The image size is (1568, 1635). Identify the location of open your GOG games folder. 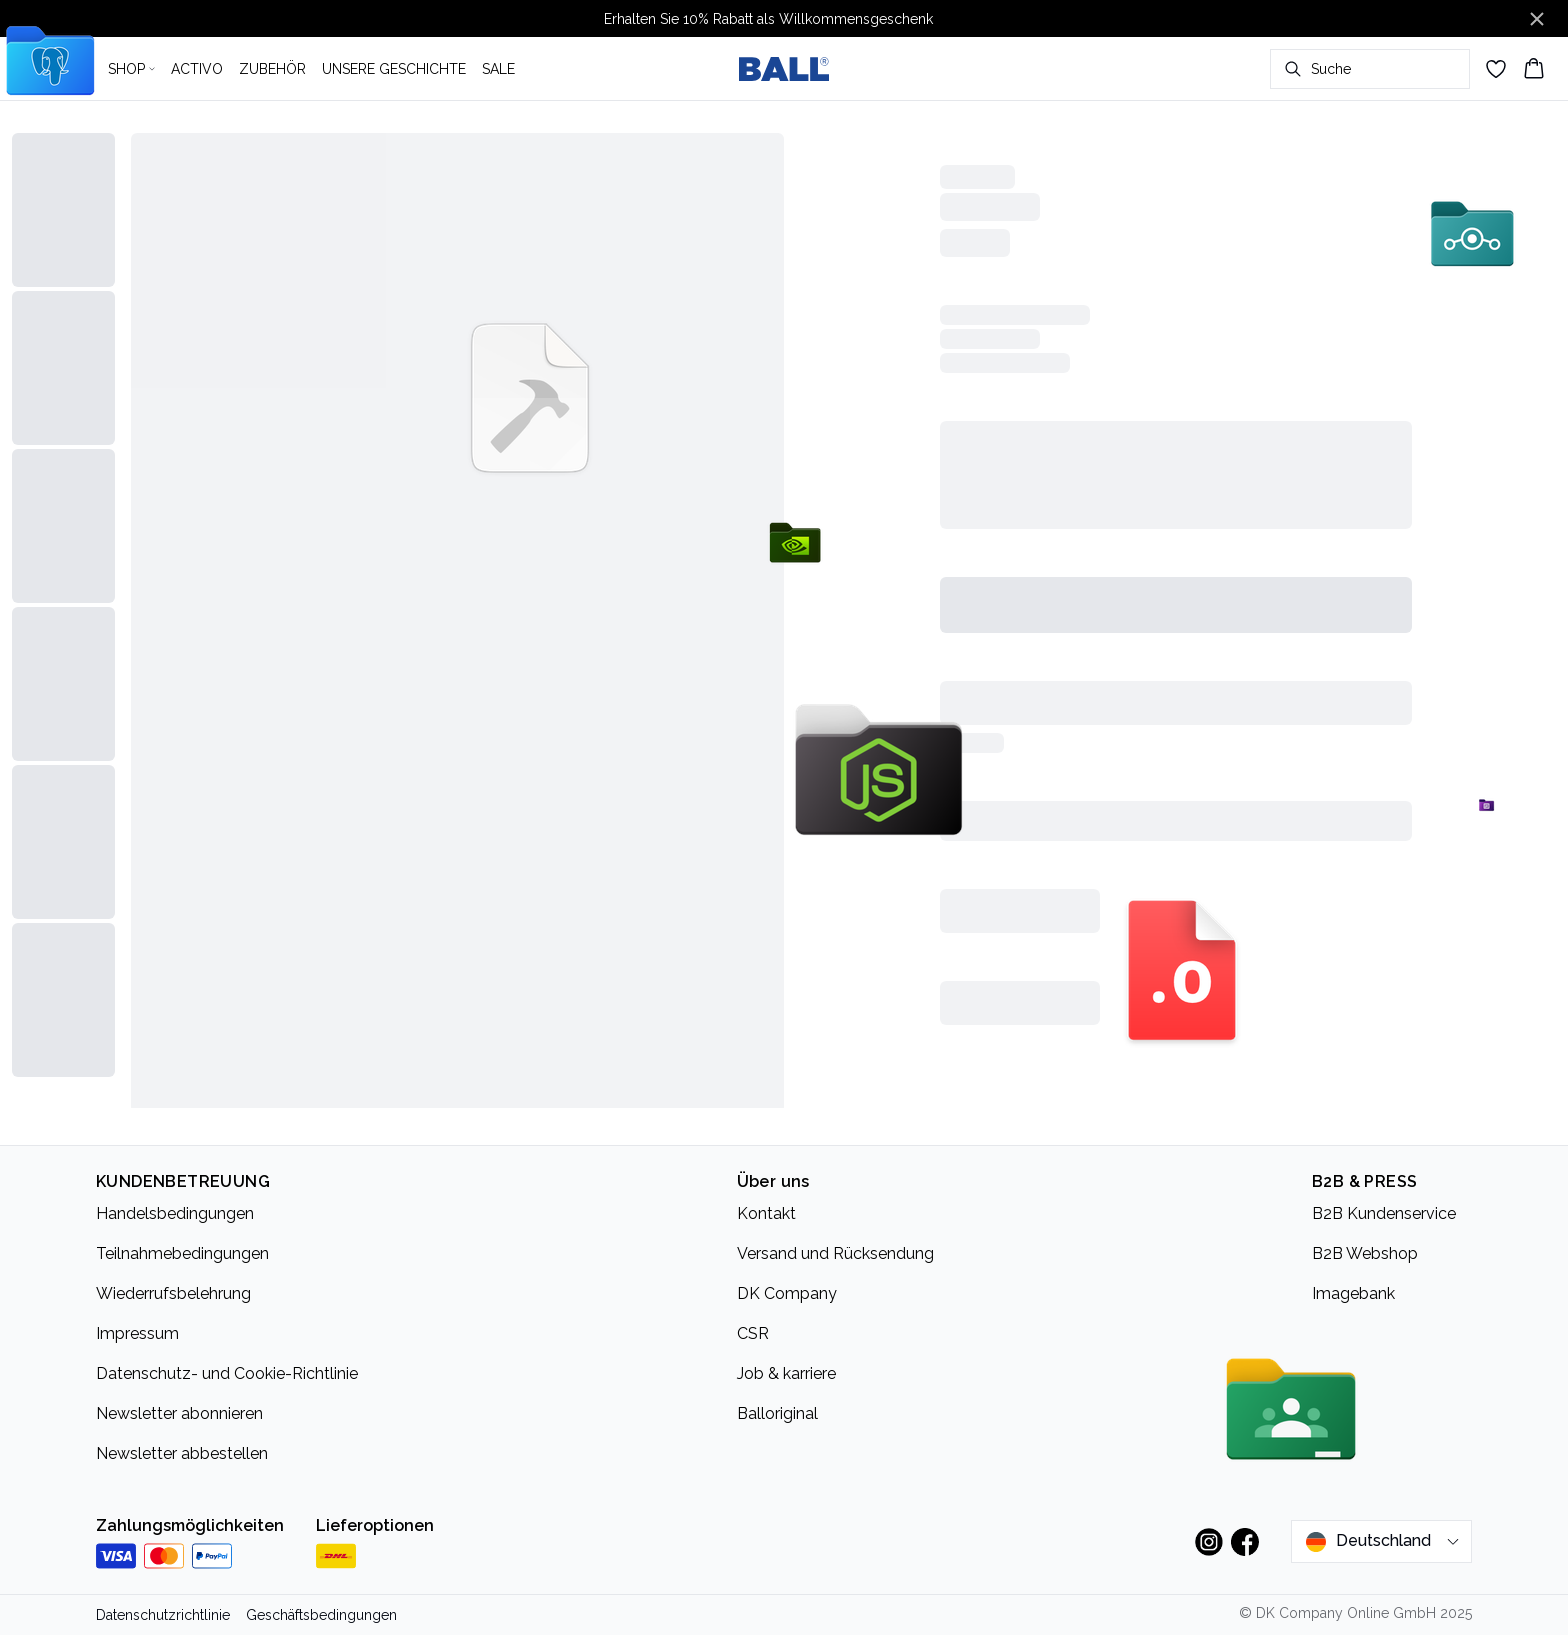
(1486, 805).